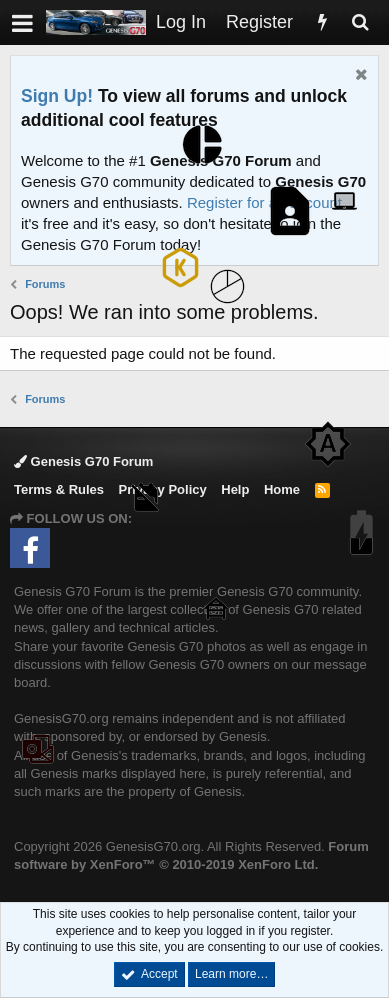 This screenshot has height=998, width=389. Describe the element at coordinates (290, 211) in the screenshot. I see `view contact details` at that location.